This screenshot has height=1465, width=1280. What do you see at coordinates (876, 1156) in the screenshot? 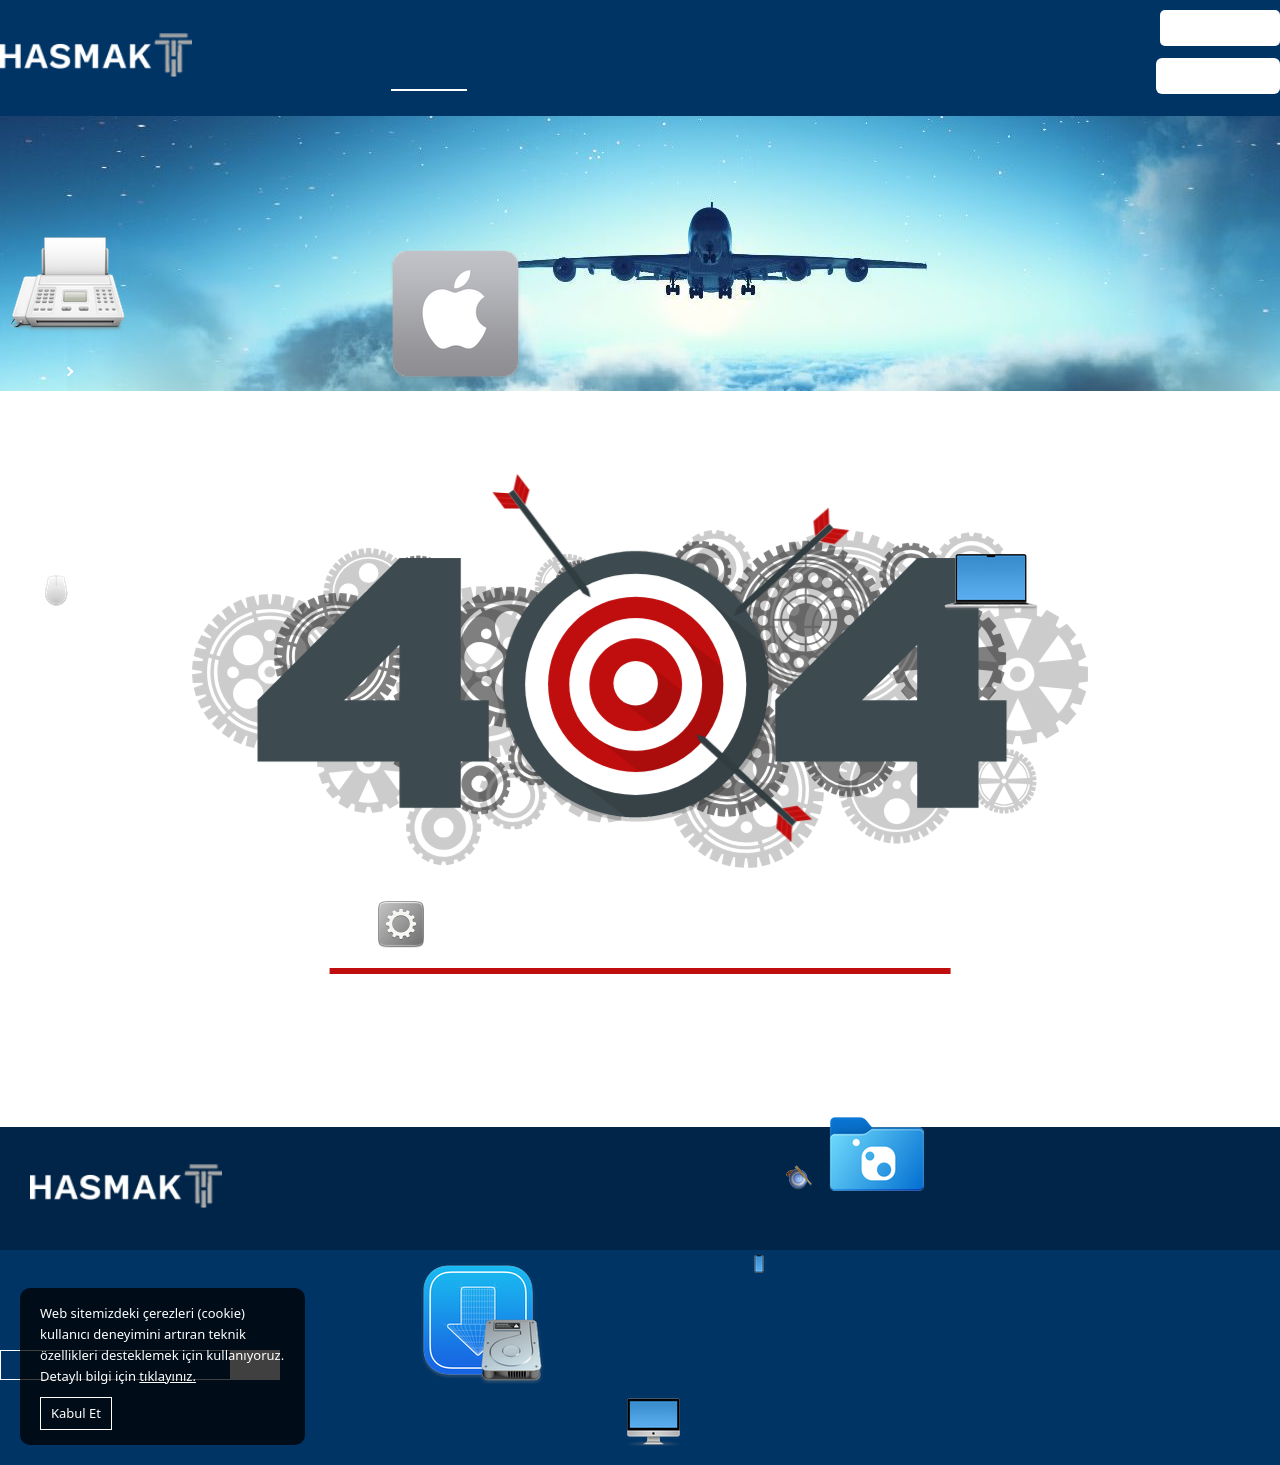
I see `folder containing NuGet packages` at bounding box center [876, 1156].